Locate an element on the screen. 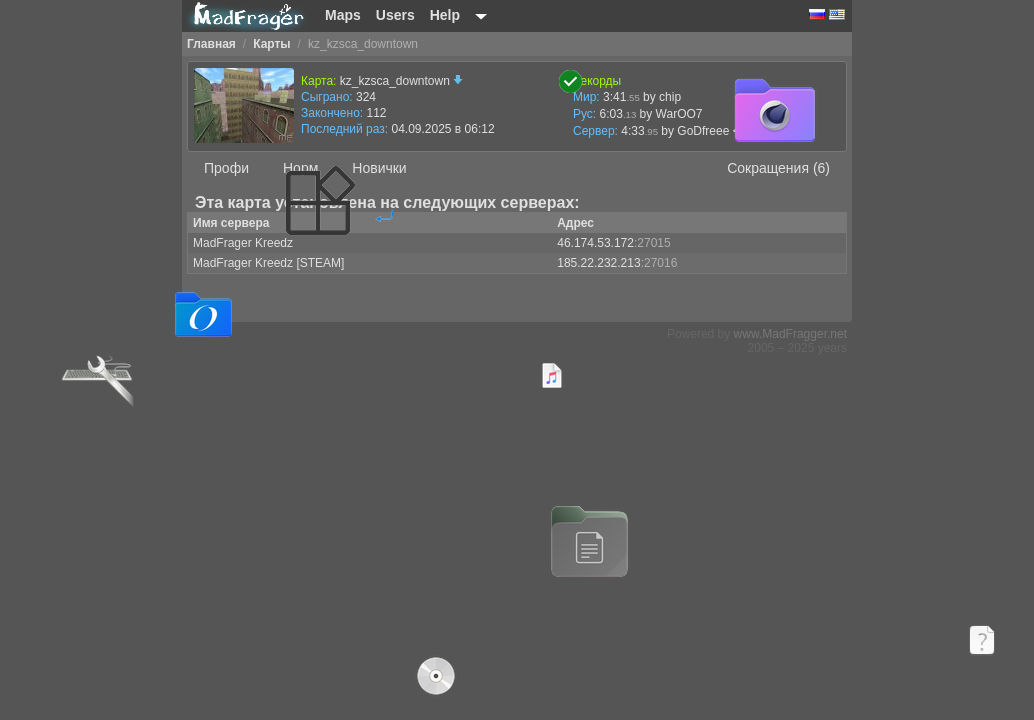  access keyboard settings and preferences is located at coordinates (96, 367).